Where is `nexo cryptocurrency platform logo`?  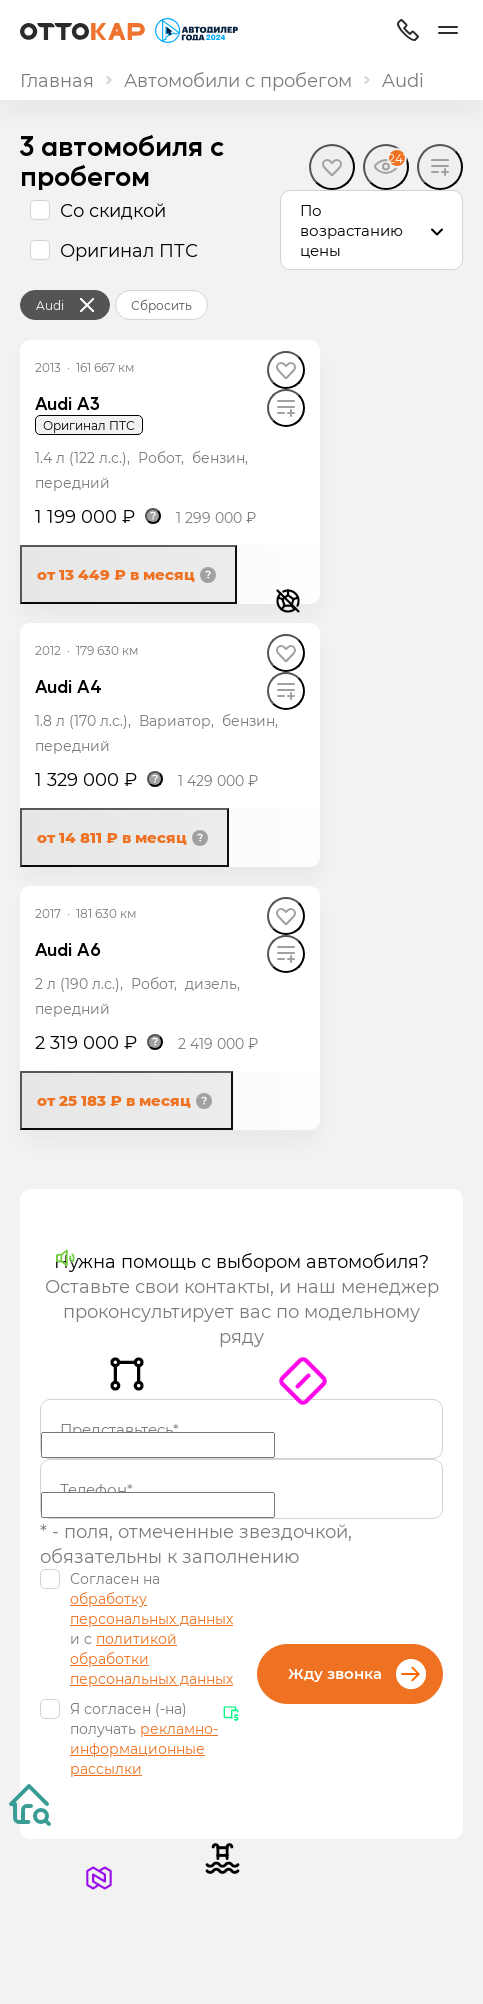
nexo cryptocurrency platform logo is located at coordinates (99, 1878).